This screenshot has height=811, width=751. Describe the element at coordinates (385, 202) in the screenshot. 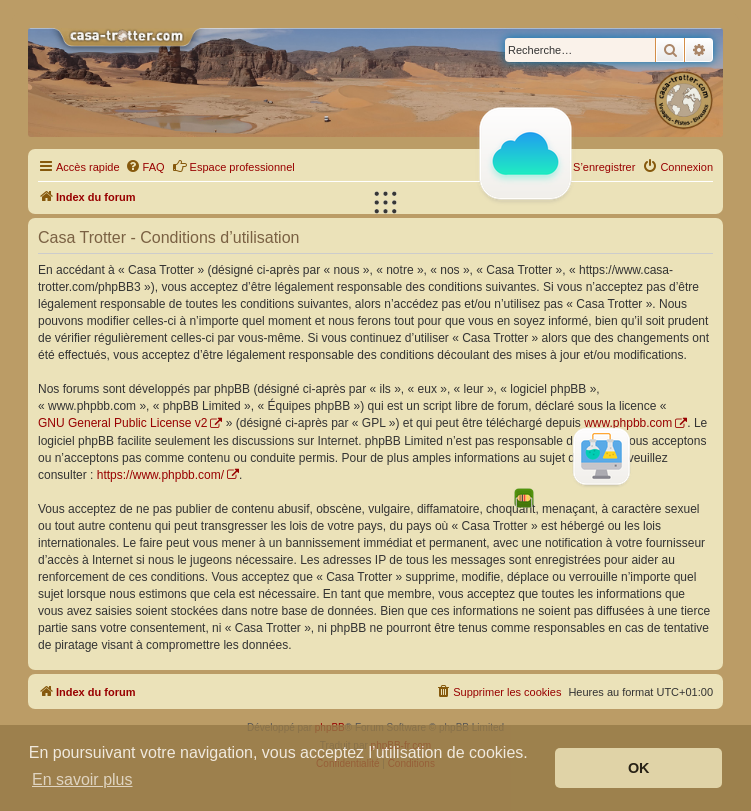

I see `view all applications` at that location.